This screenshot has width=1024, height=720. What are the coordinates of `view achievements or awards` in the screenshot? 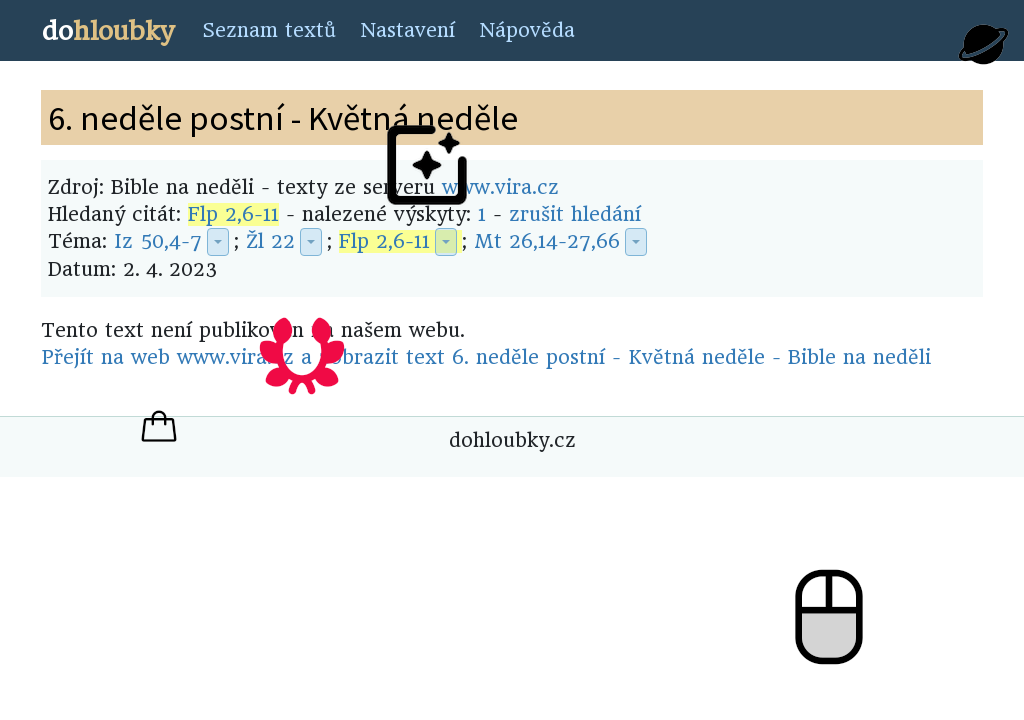 It's located at (302, 356).